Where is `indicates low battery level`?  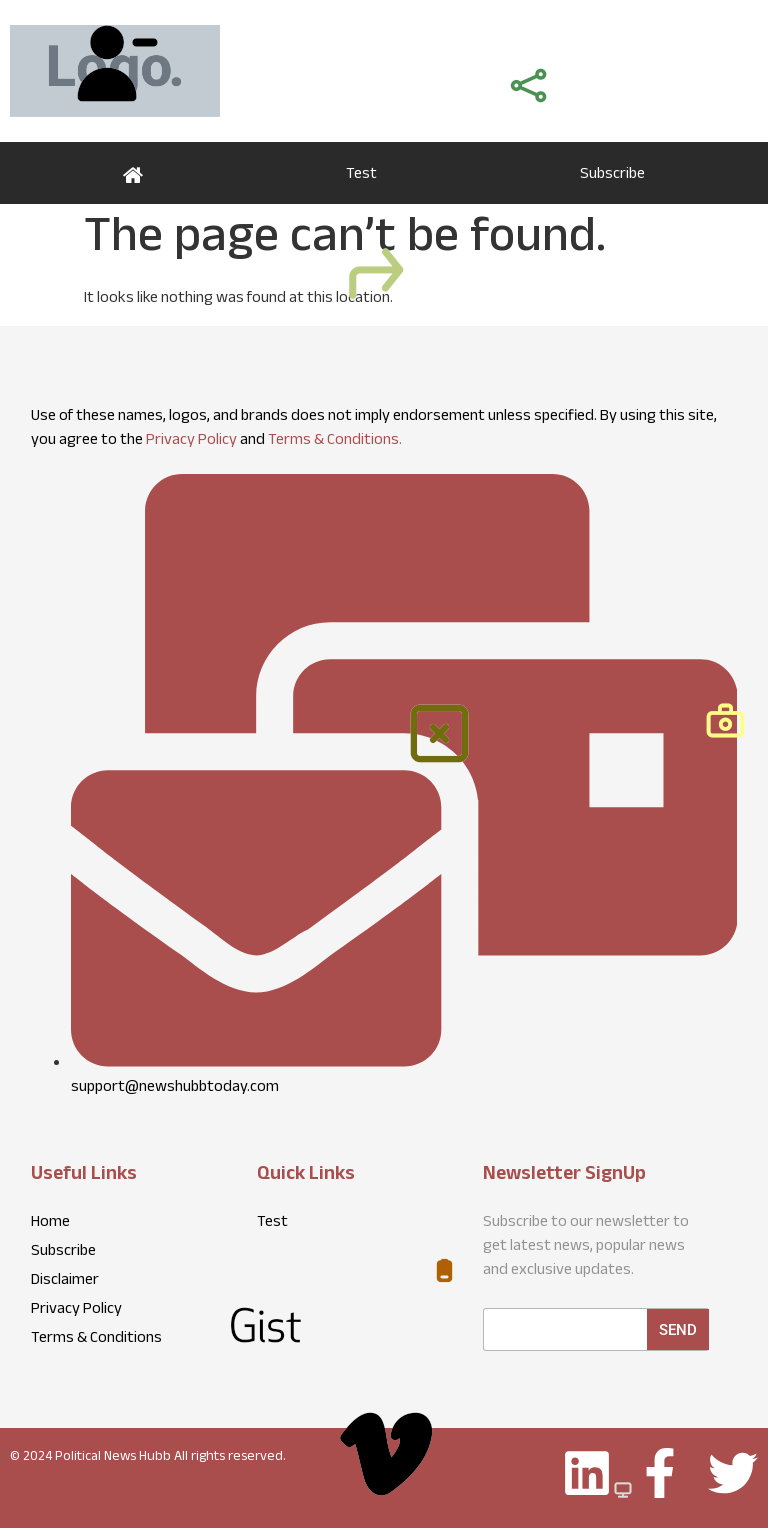
indicates low battery level is located at coordinates (444, 1270).